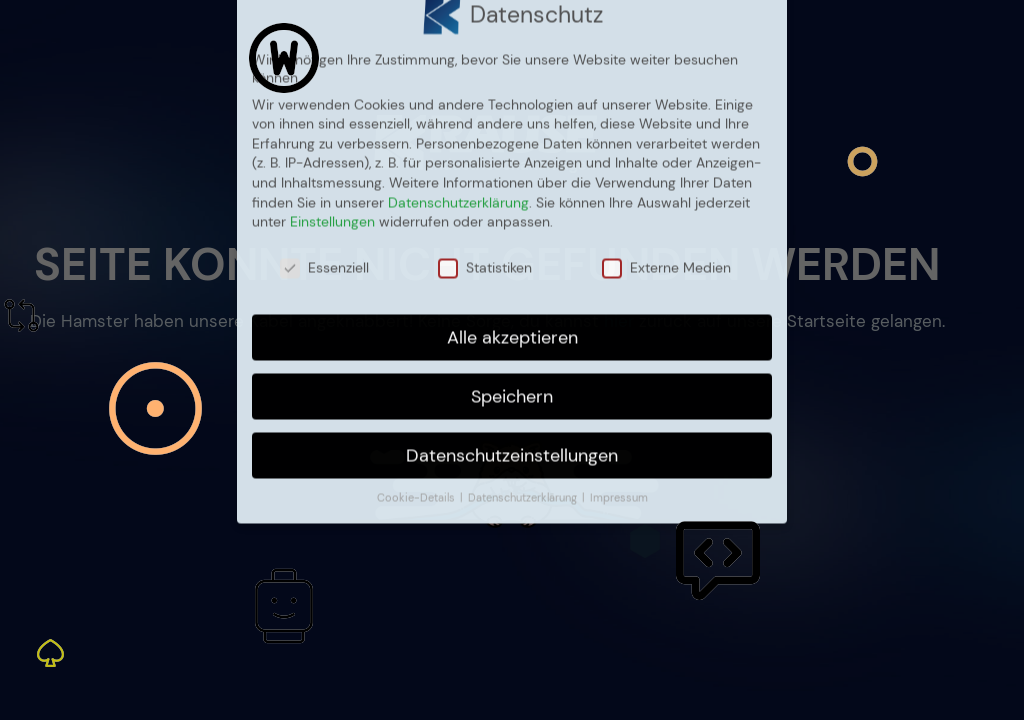 Image resolution: width=1024 pixels, height=720 pixels. What do you see at coordinates (862, 161) in the screenshot?
I see `indicates an unread notification or new item` at bounding box center [862, 161].